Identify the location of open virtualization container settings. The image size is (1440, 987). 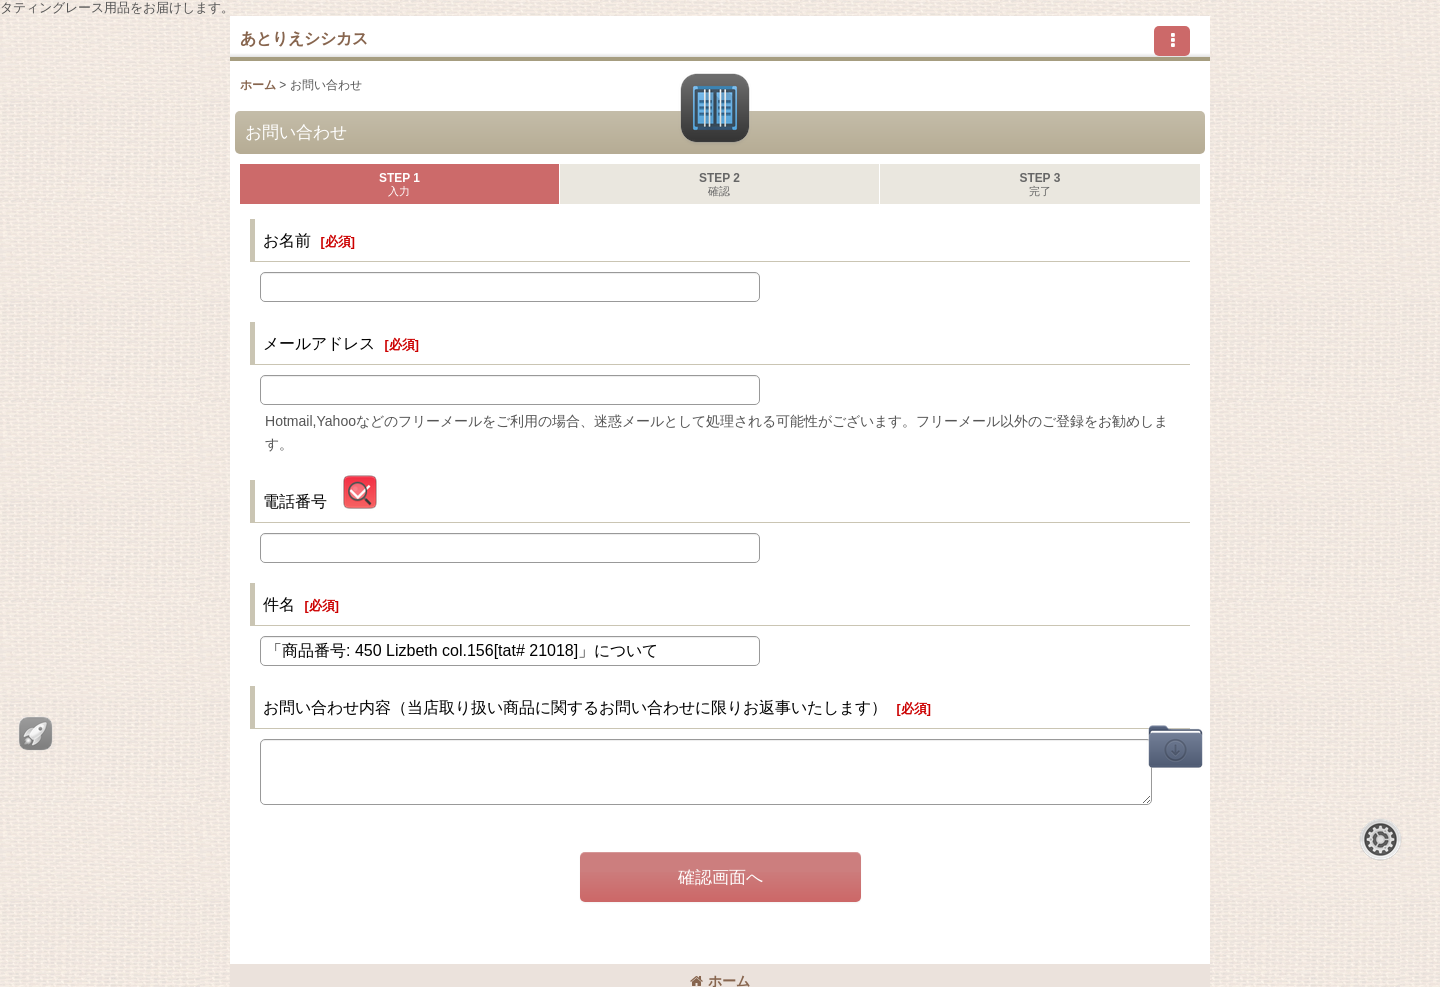
(715, 108).